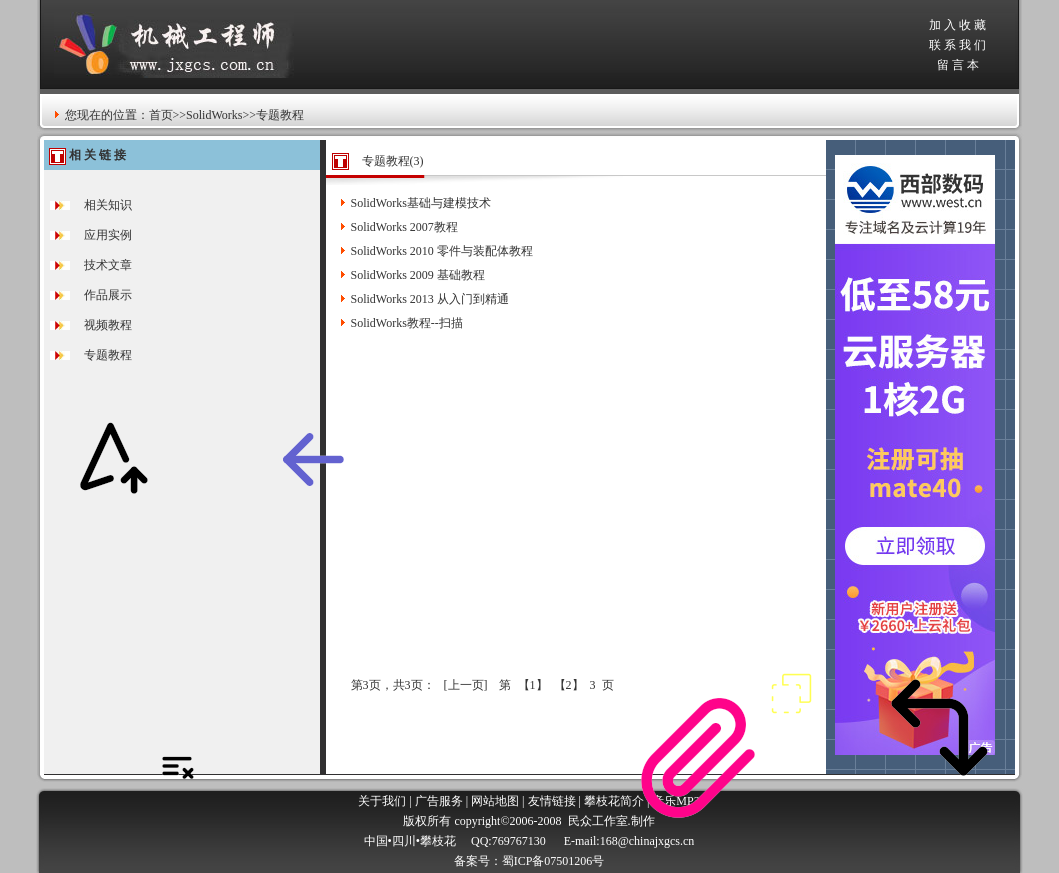 This screenshot has width=1059, height=873. Describe the element at coordinates (177, 766) in the screenshot. I see `remove a playlist` at that location.